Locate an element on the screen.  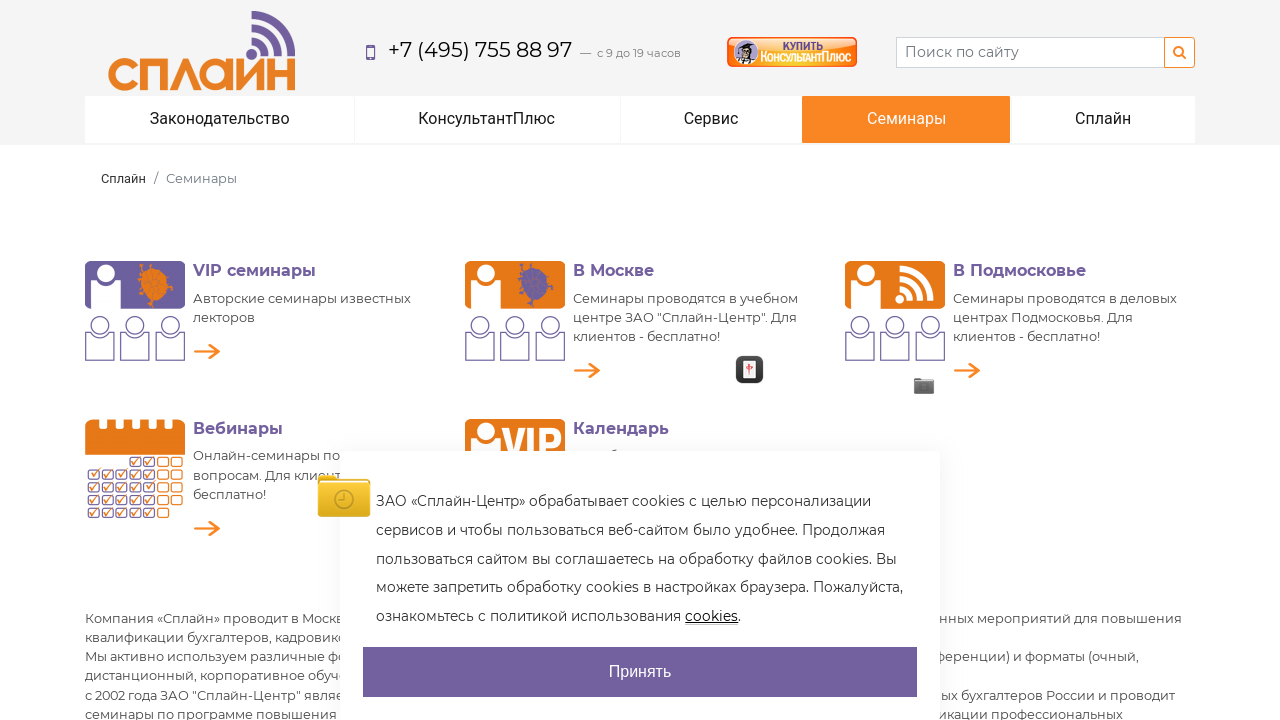
open your videos folder is located at coordinates (924, 386).